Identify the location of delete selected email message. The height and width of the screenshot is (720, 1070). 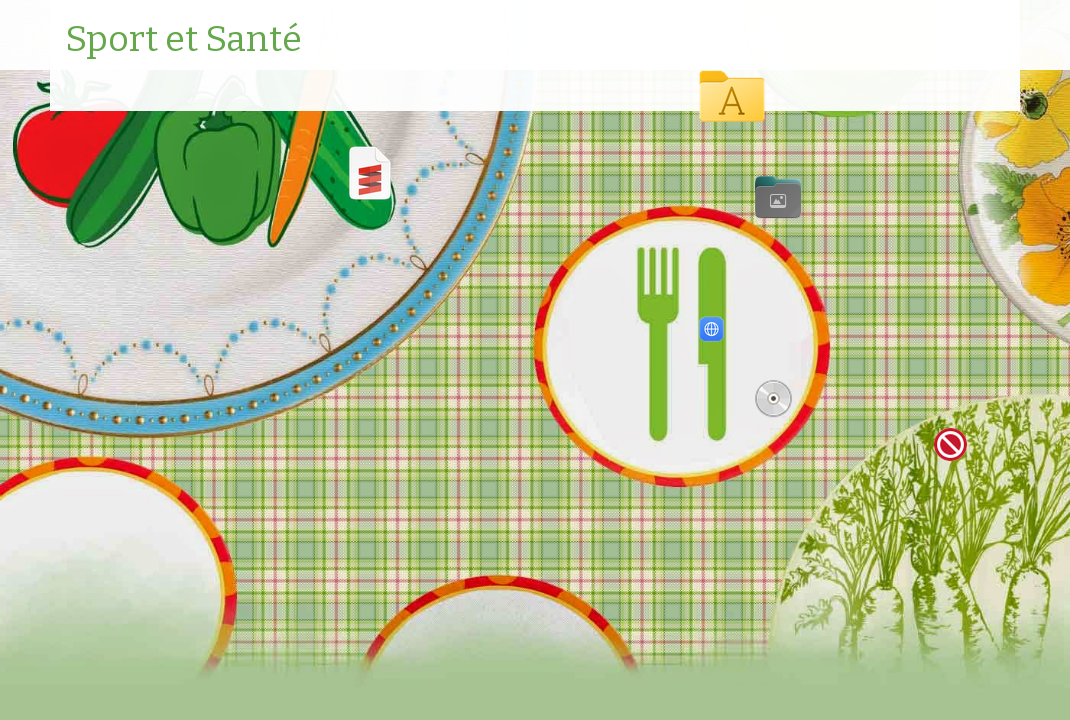
(950, 444).